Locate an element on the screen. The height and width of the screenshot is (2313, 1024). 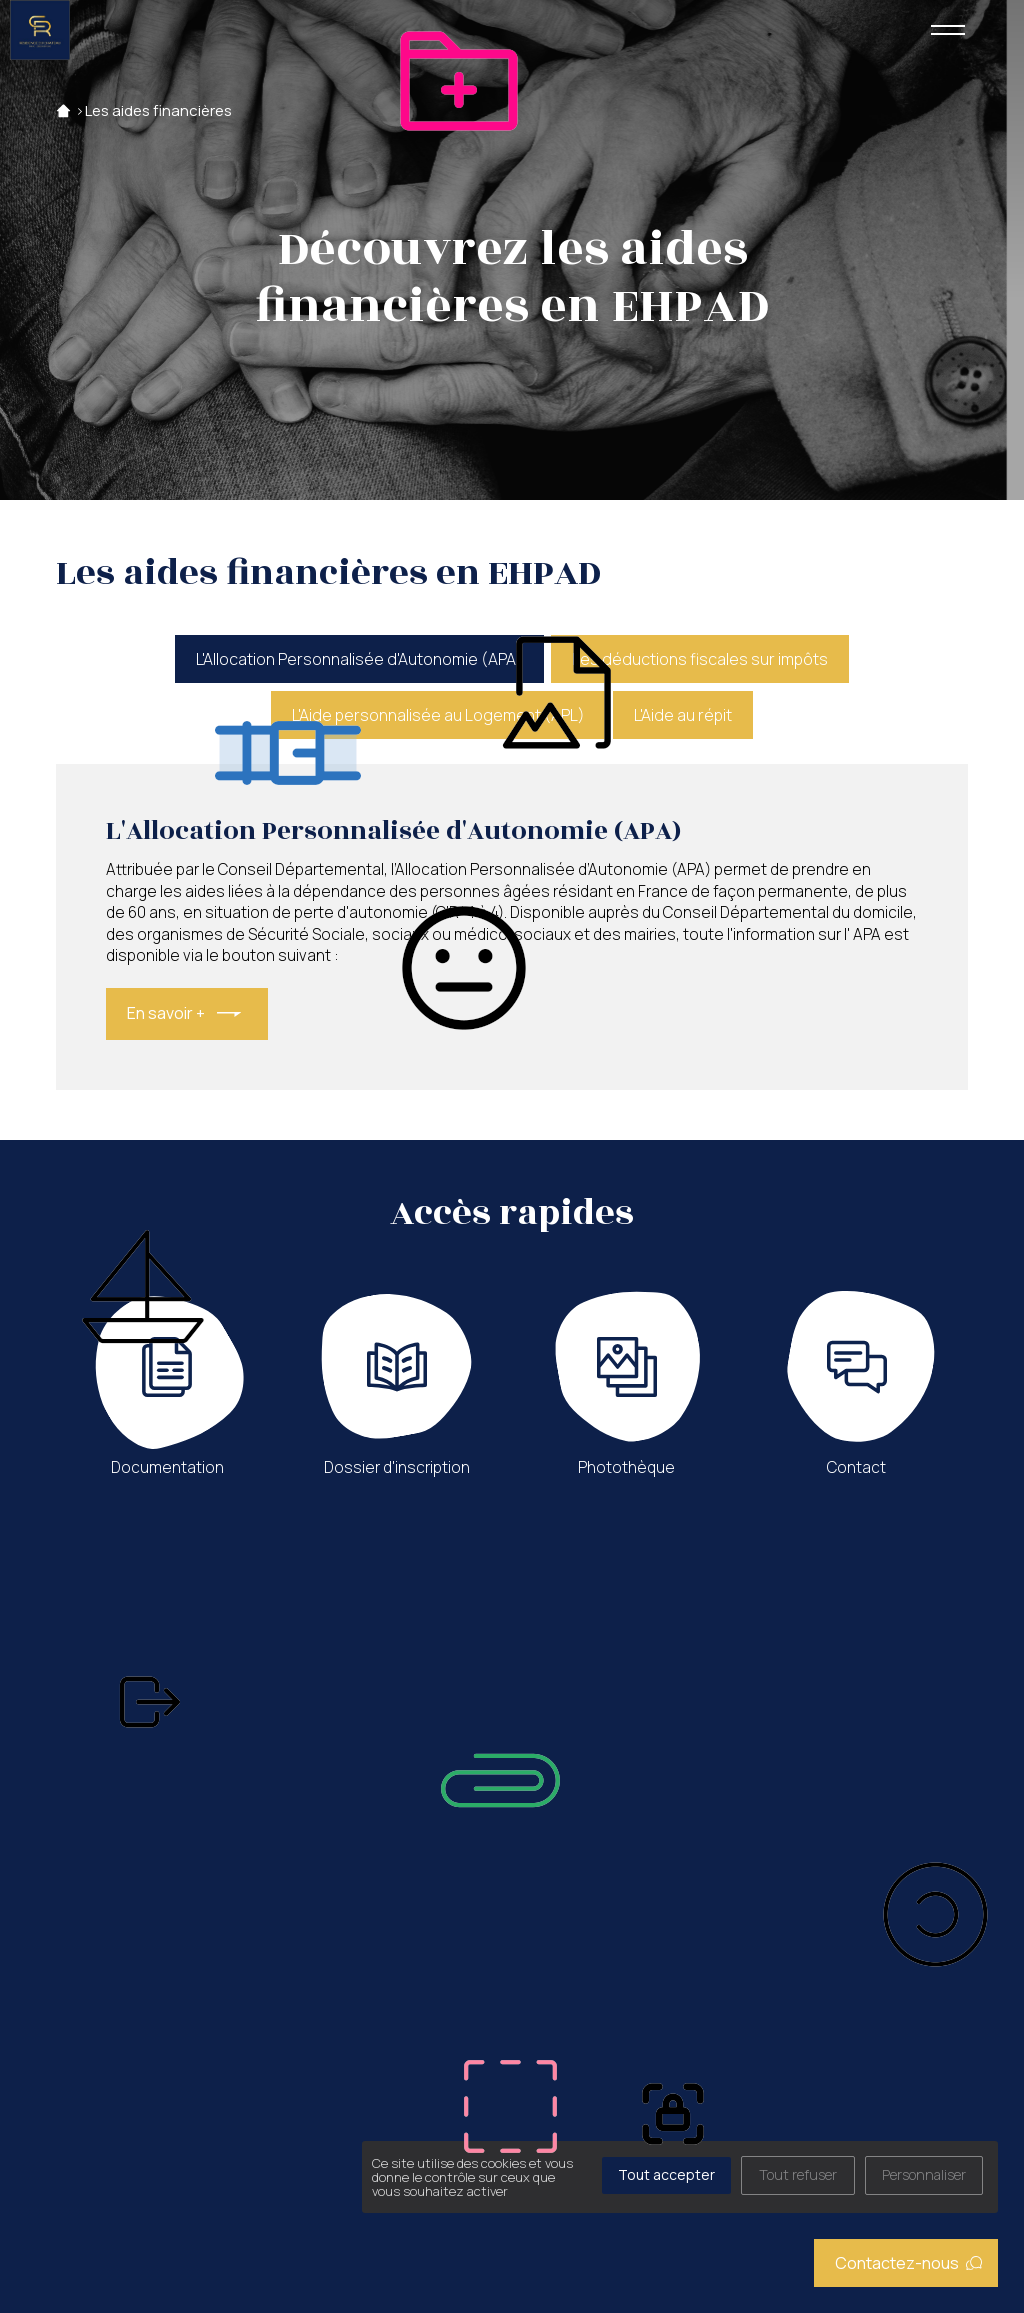
indicates copyleft licensing status is located at coordinates (935, 1914).